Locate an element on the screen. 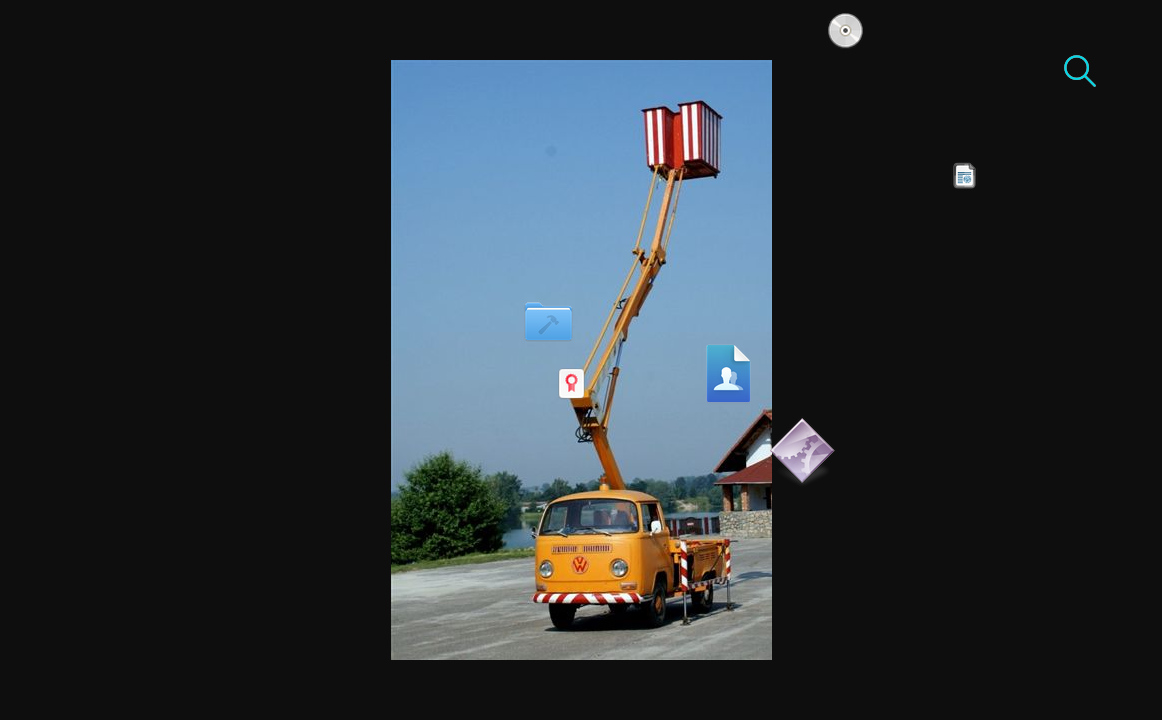  open developer files and projects folder is located at coordinates (548, 321).